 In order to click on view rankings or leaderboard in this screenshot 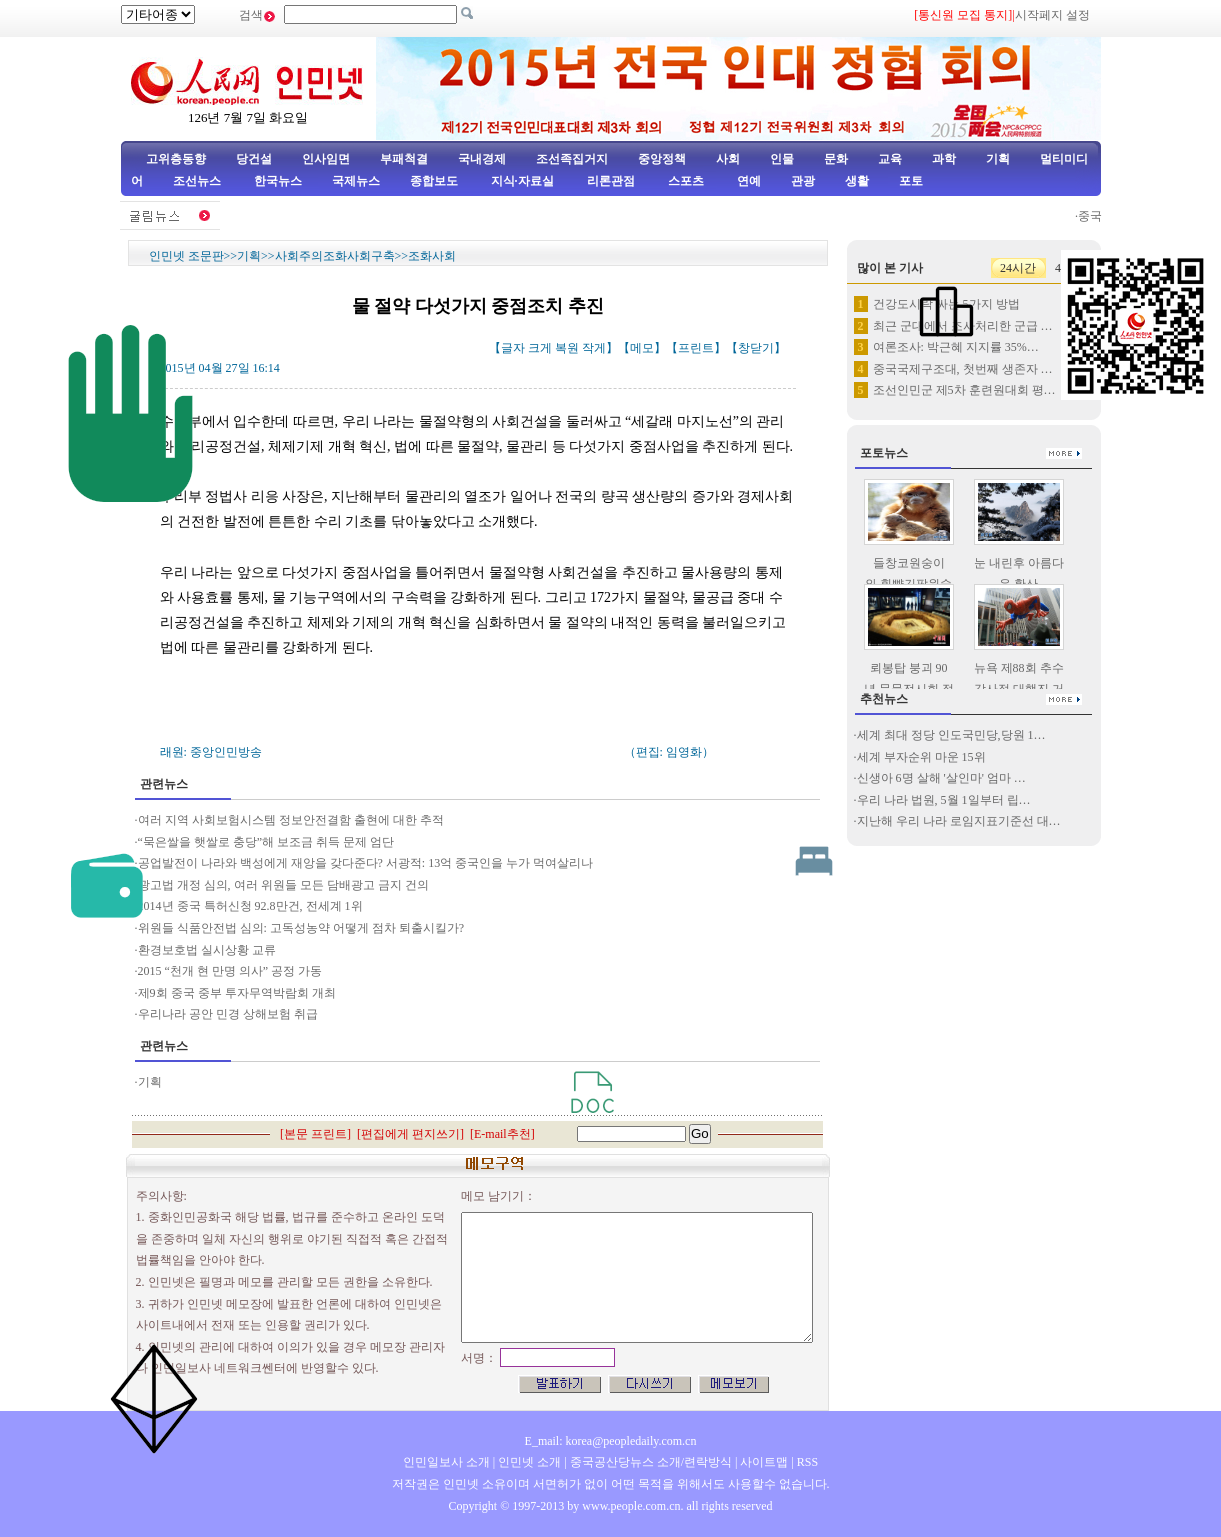, I will do `click(946, 311)`.